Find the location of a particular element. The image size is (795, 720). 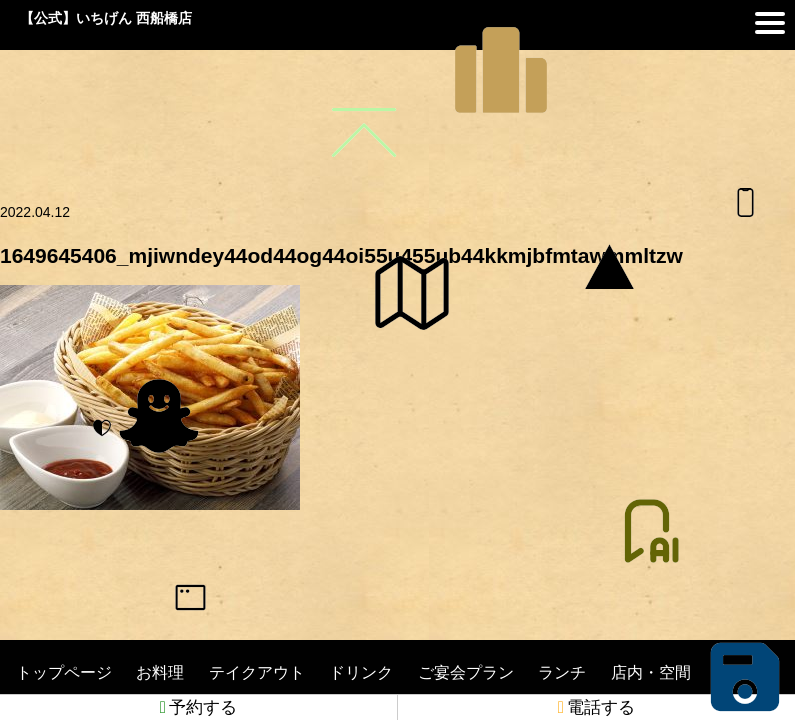

view leaderboard or rankings is located at coordinates (501, 70).